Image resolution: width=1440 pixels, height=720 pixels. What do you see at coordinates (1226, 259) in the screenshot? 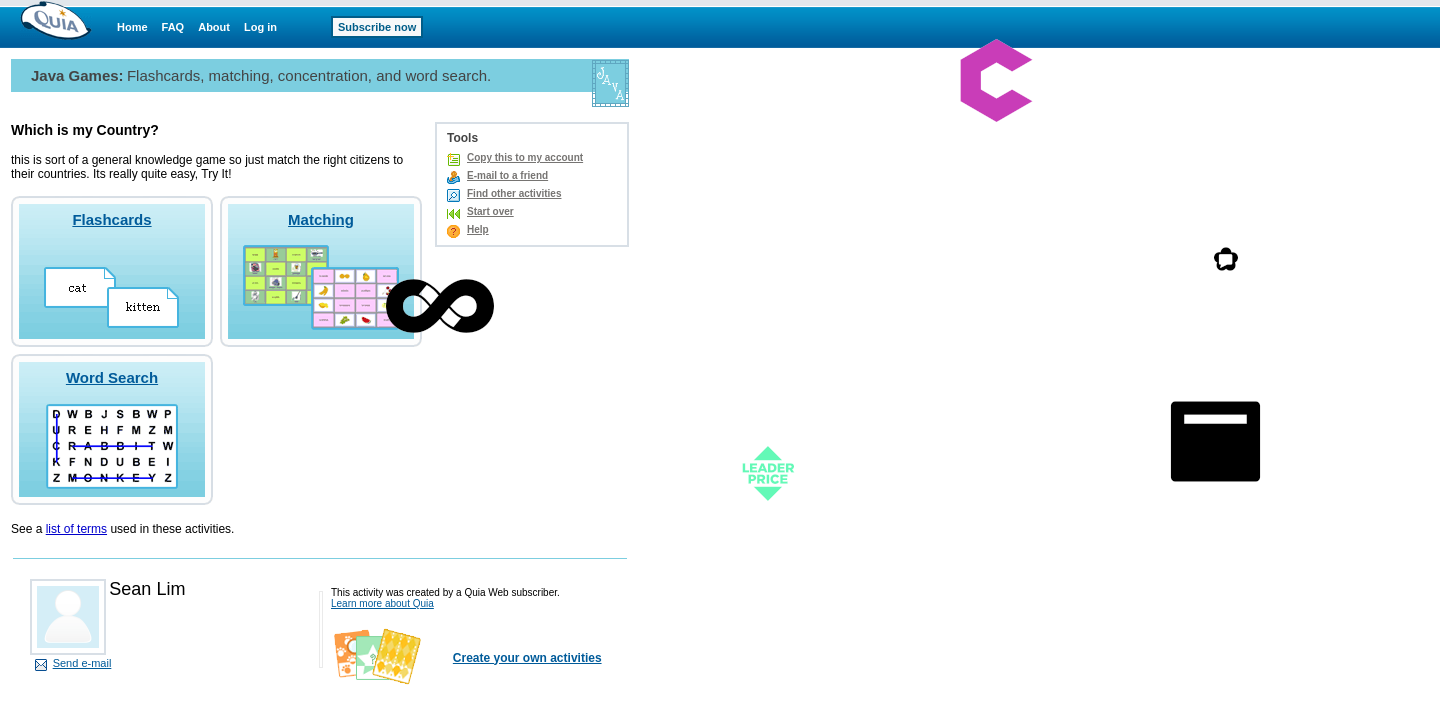
I see `webrtc logo indicating real-time communication features` at bounding box center [1226, 259].